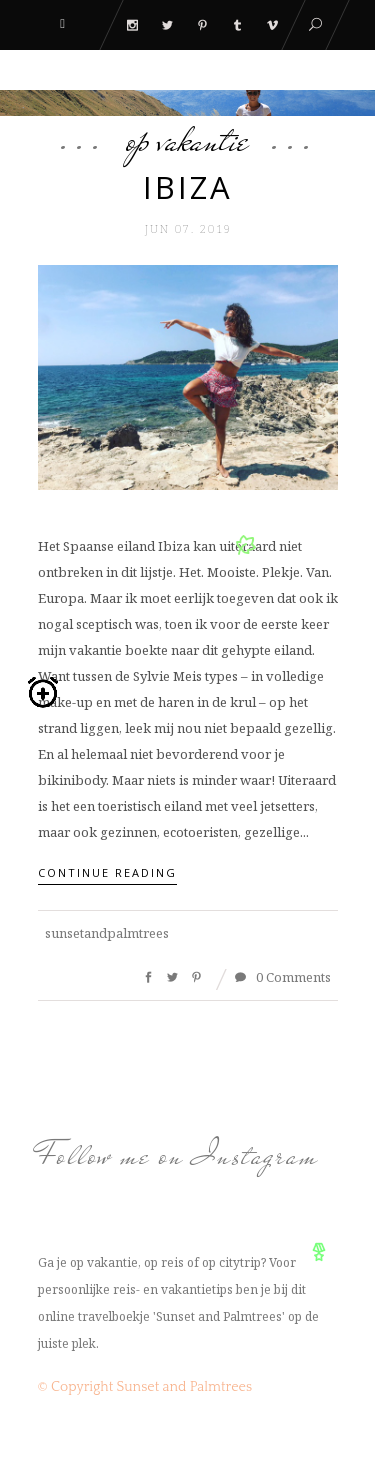 The height and width of the screenshot is (1463, 375). I want to click on add a new alarm, so click(43, 692).